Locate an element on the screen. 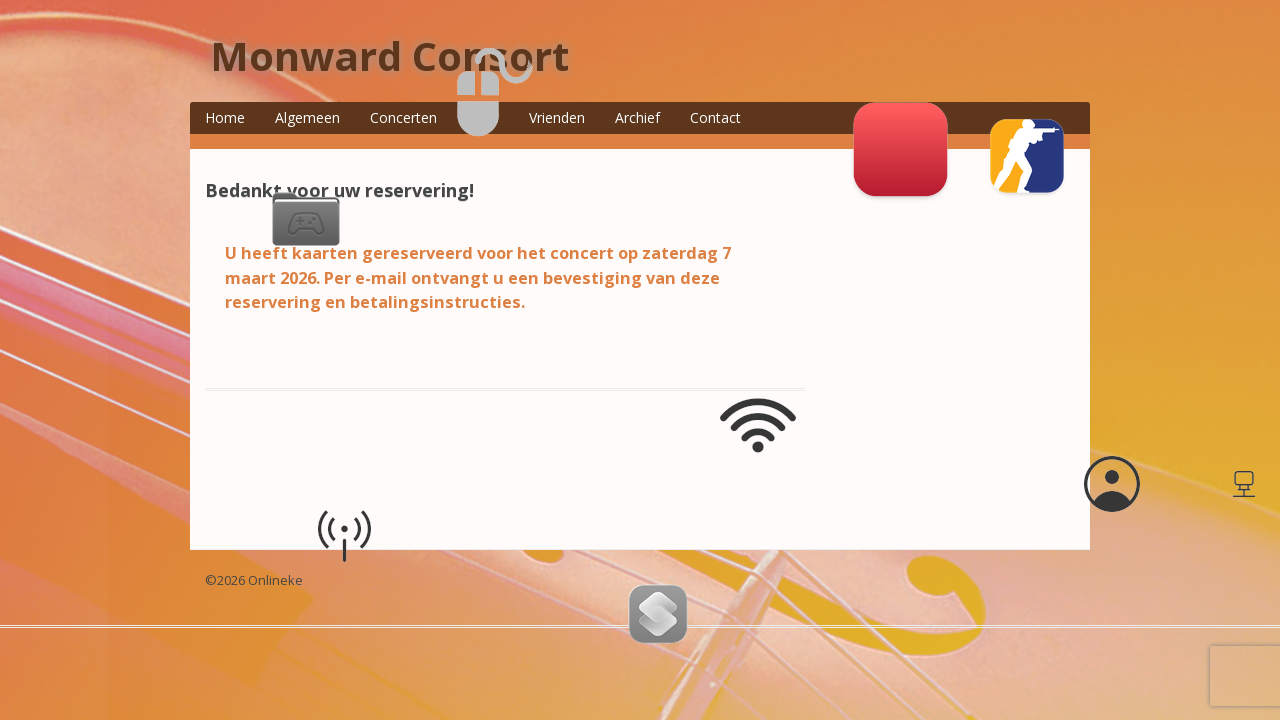  indicates wireless network connection status is located at coordinates (758, 424).